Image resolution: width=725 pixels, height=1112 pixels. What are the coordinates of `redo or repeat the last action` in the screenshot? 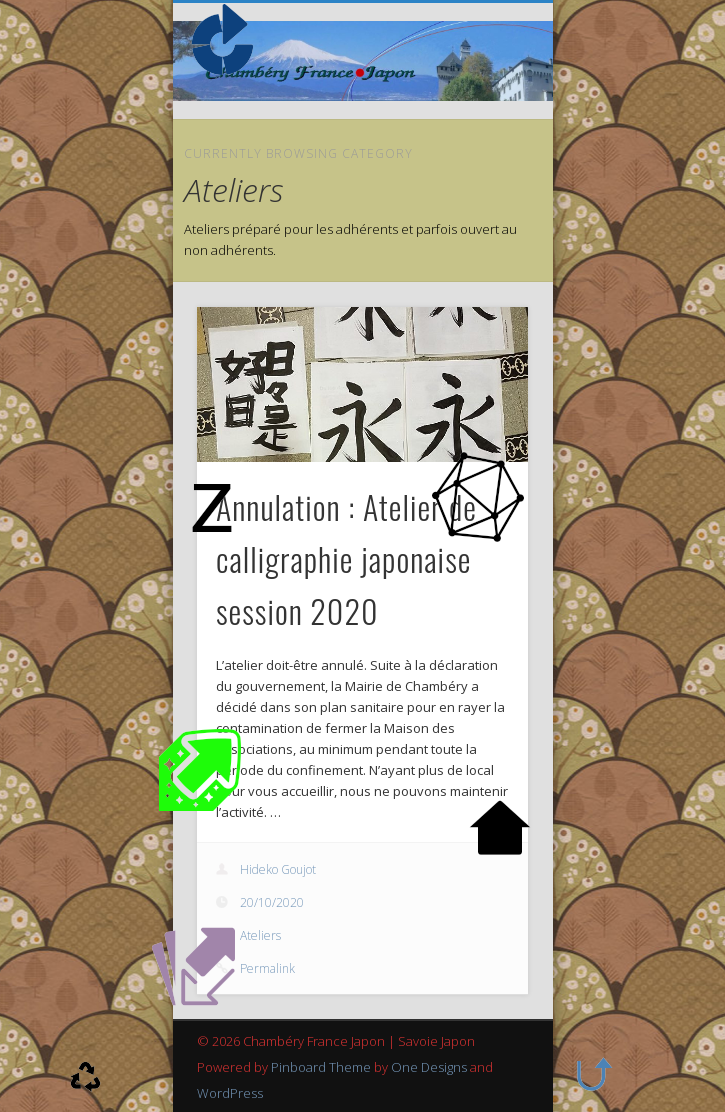 It's located at (593, 1075).